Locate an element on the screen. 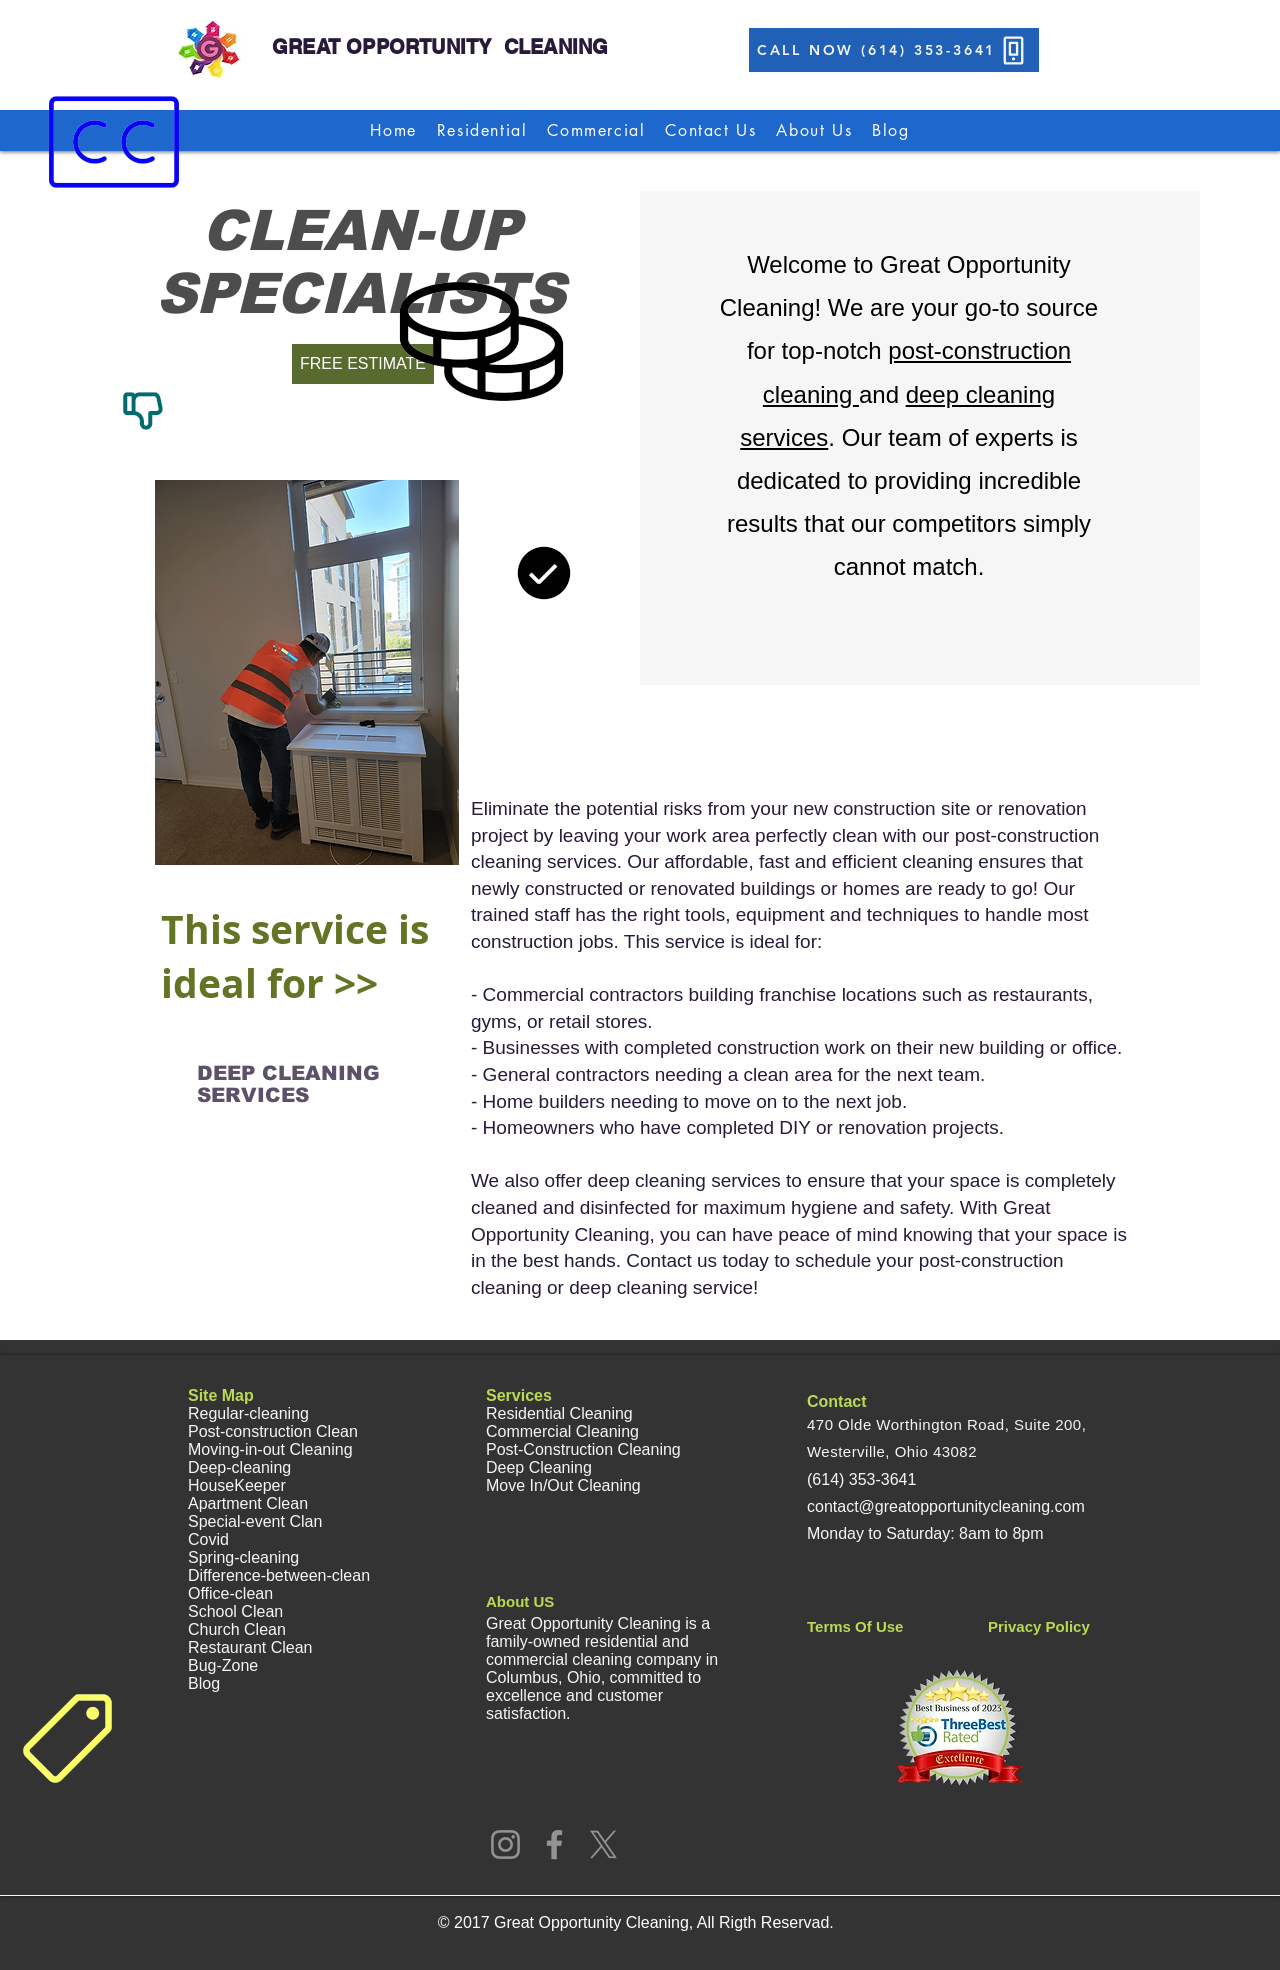 Image resolution: width=1280 pixels, height=1970 pixels. dislike or downvote content is located at coordinates (144, 411).